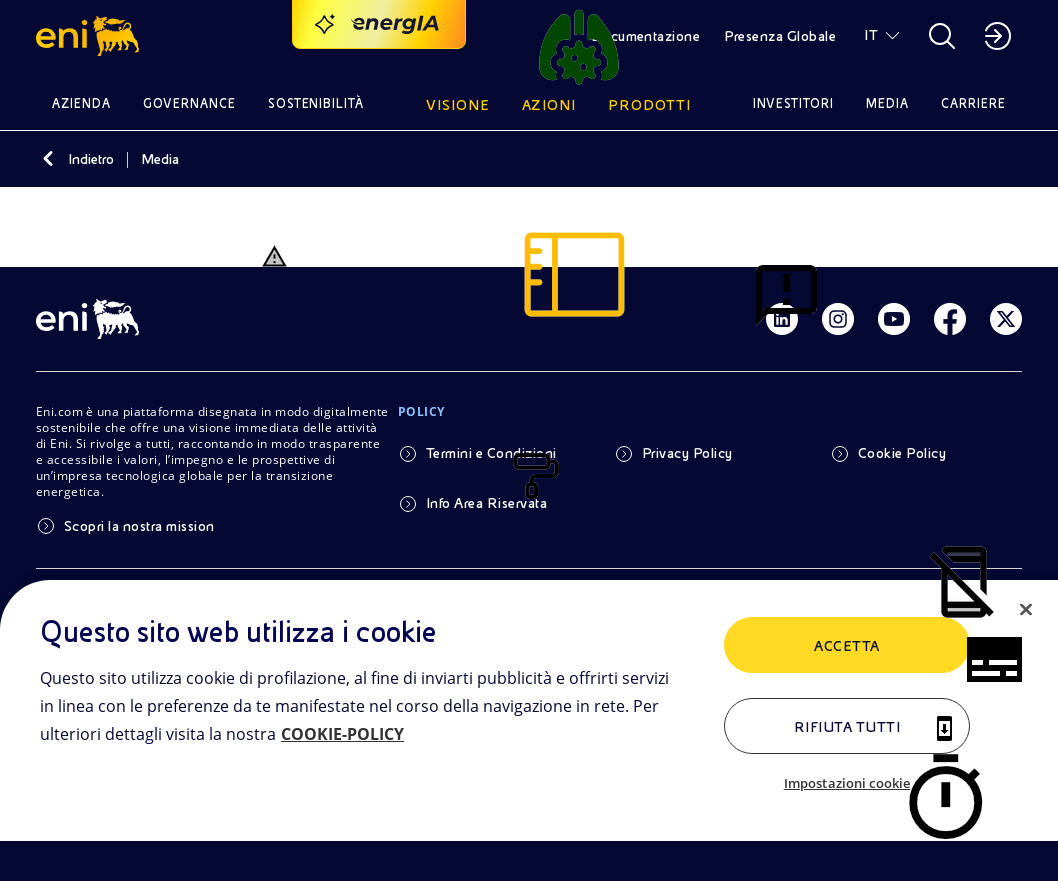 Image resolution: width=1058 pixels, height=881 pixels. I want to click on no cell phone service available, so click(964, 582).